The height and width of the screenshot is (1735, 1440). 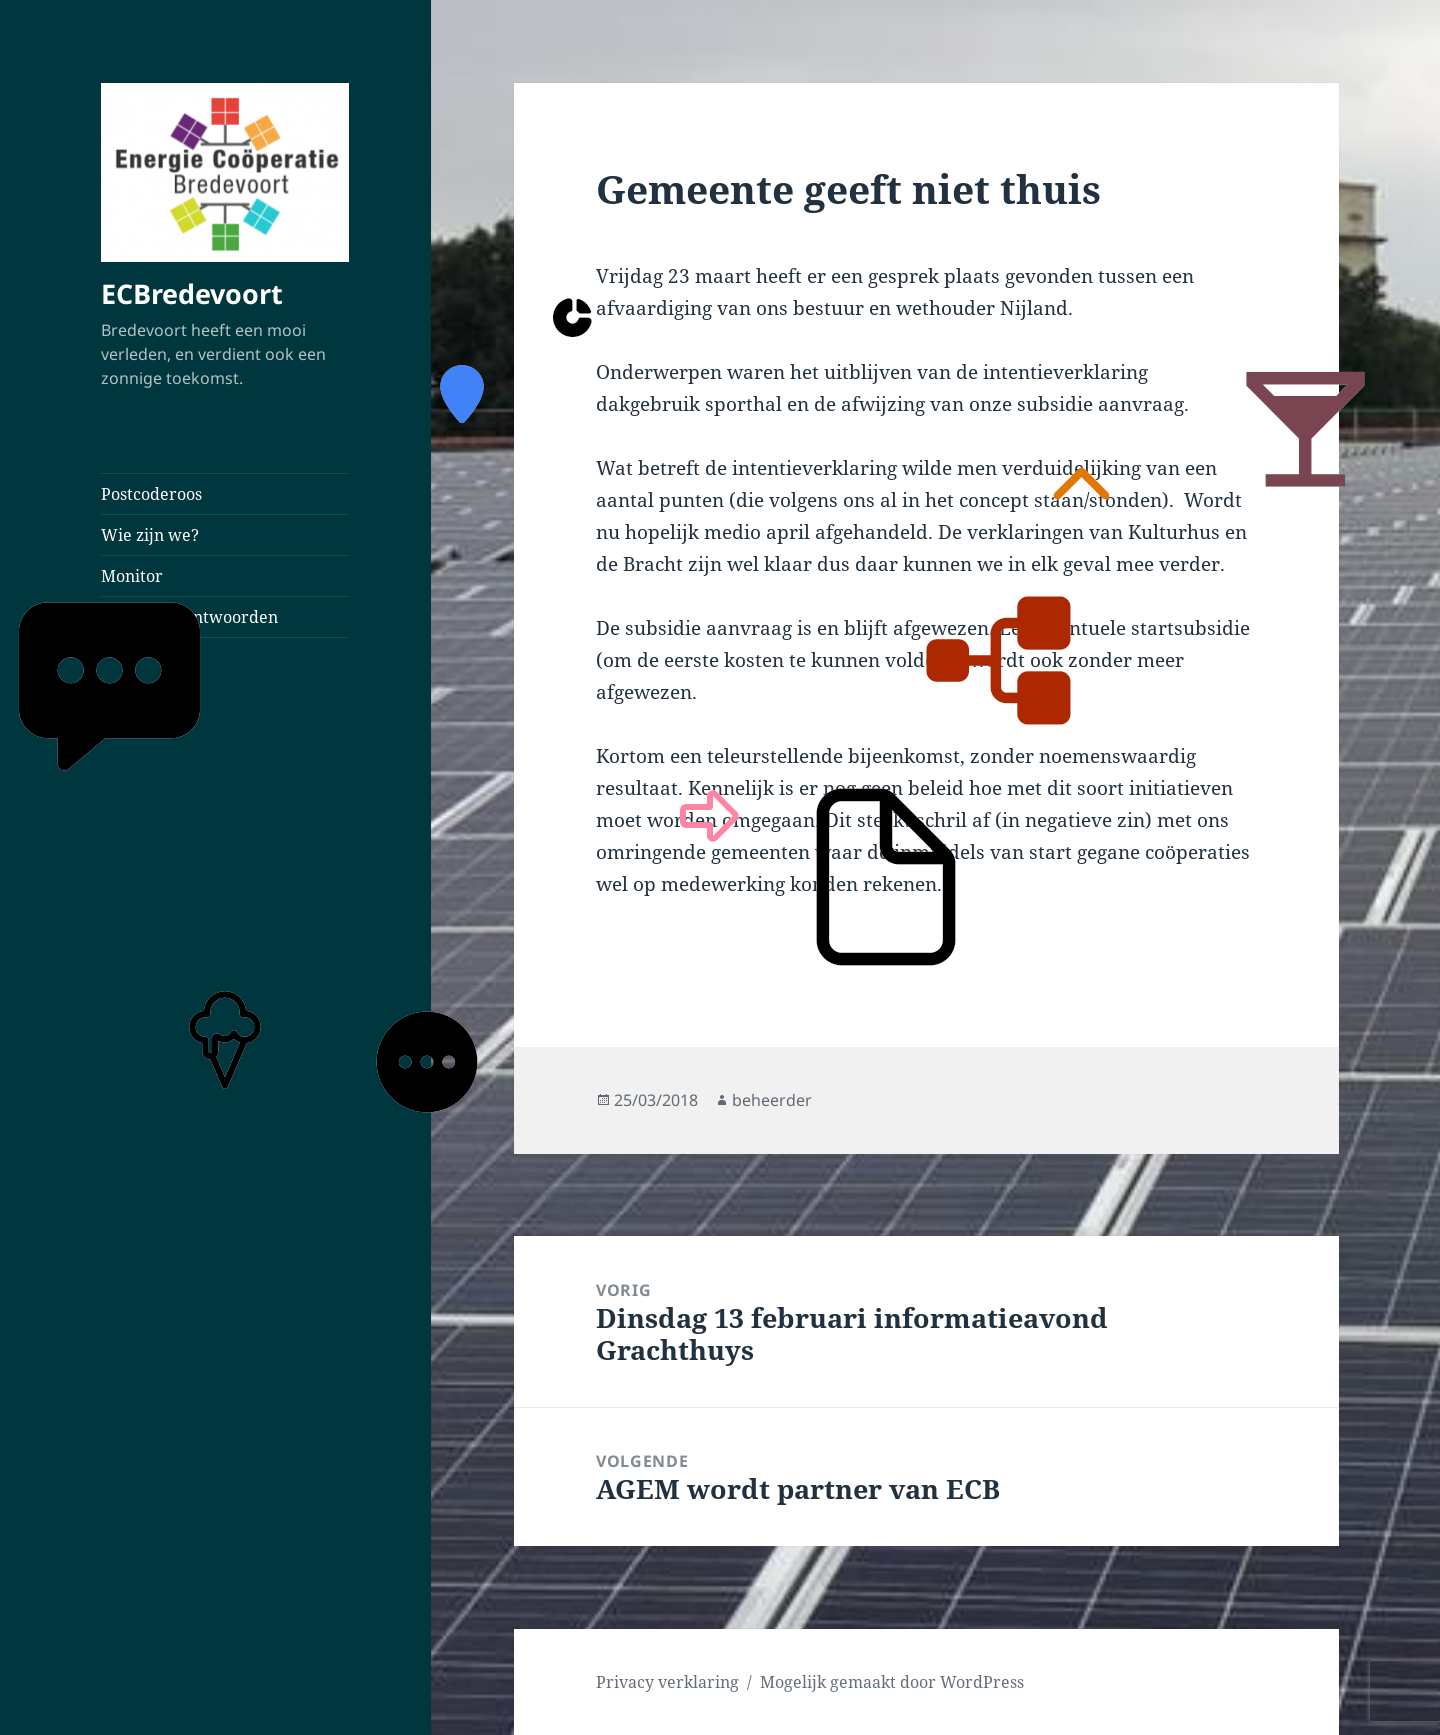 I want to click on open chat or messaging, so click(x=109, y=686).